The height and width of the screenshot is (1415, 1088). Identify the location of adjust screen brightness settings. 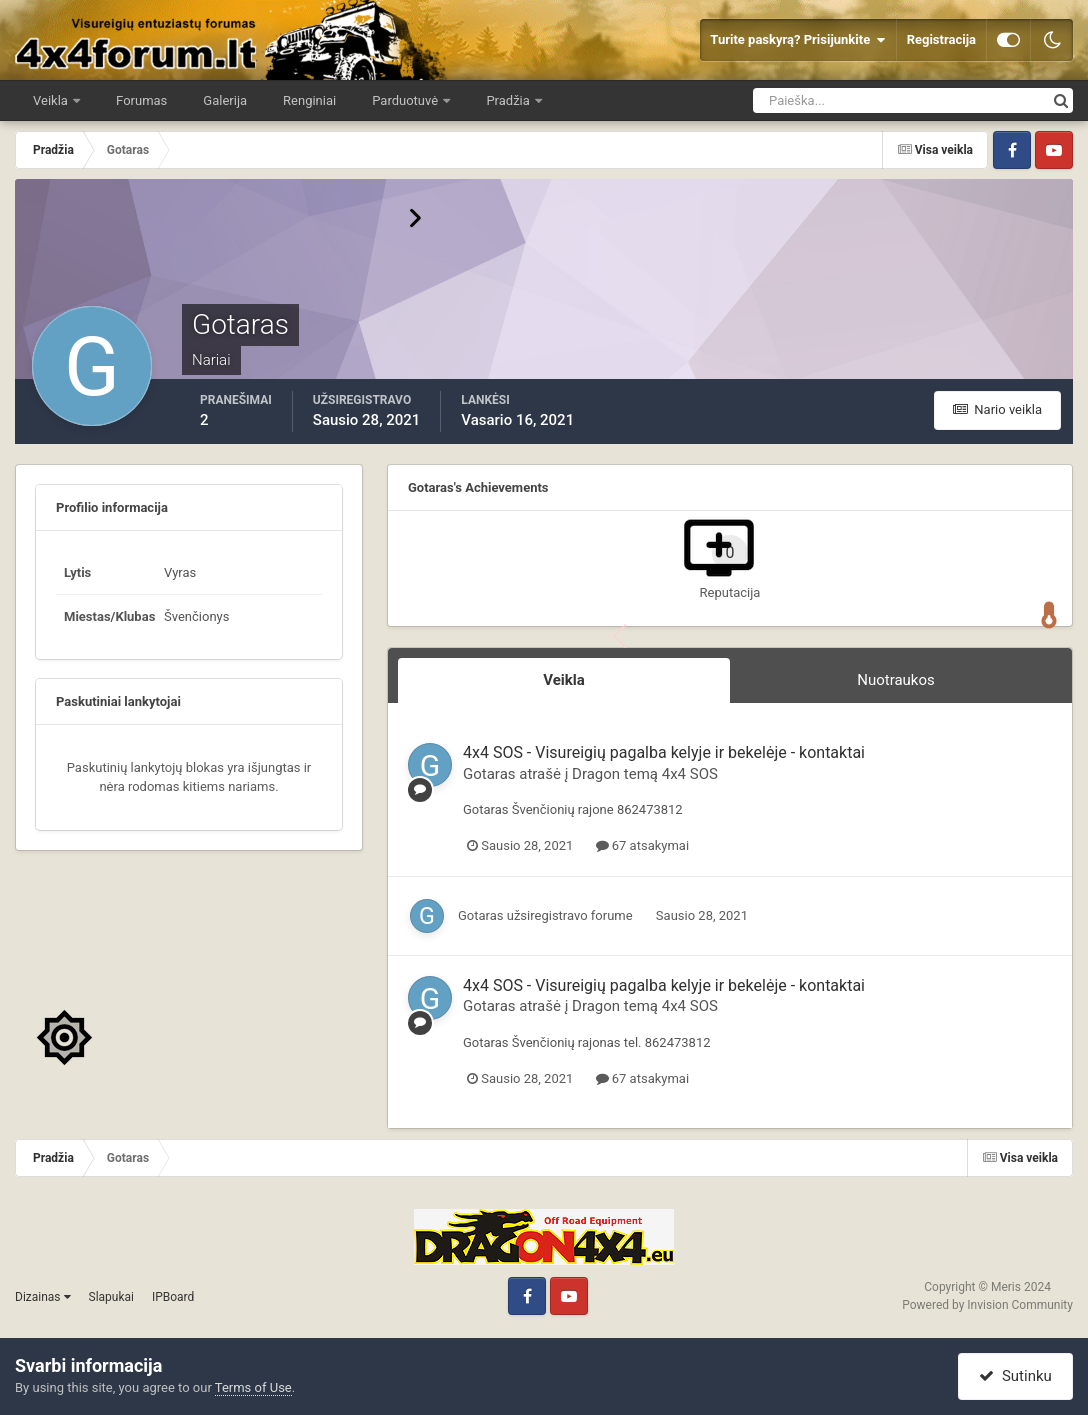
(64, 1037).